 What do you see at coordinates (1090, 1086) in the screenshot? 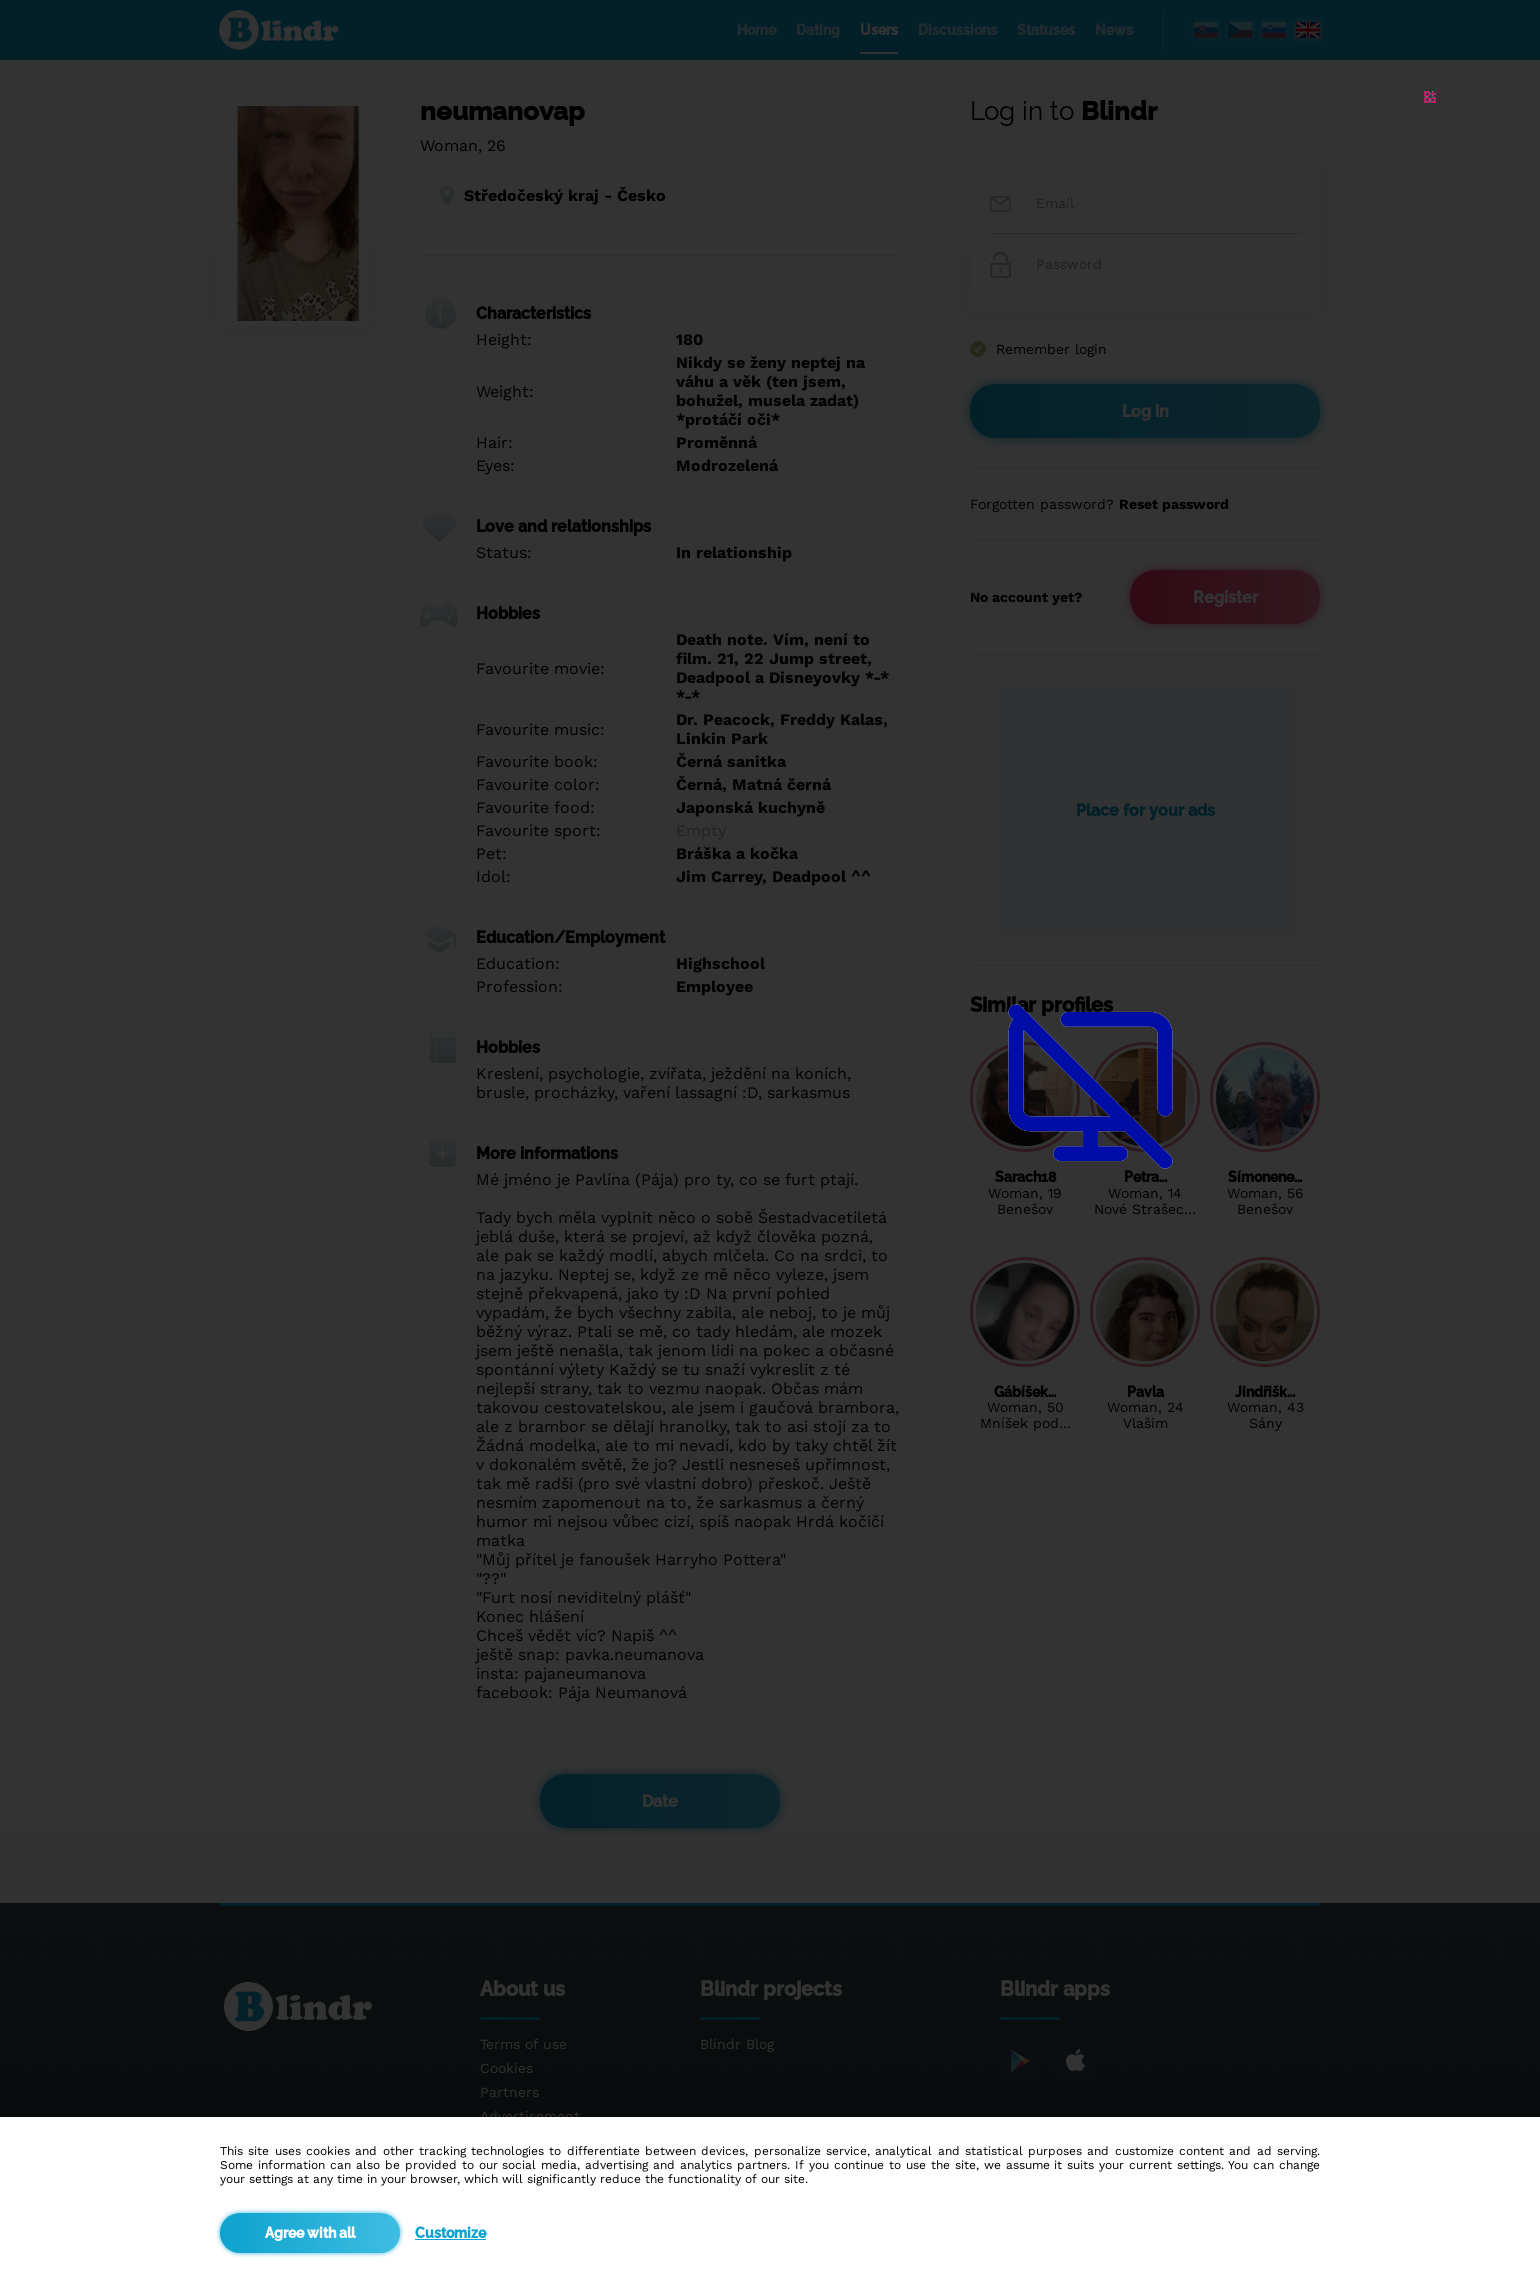
I see `disable display or screen sharing` at bounding box center [1090, 1086].